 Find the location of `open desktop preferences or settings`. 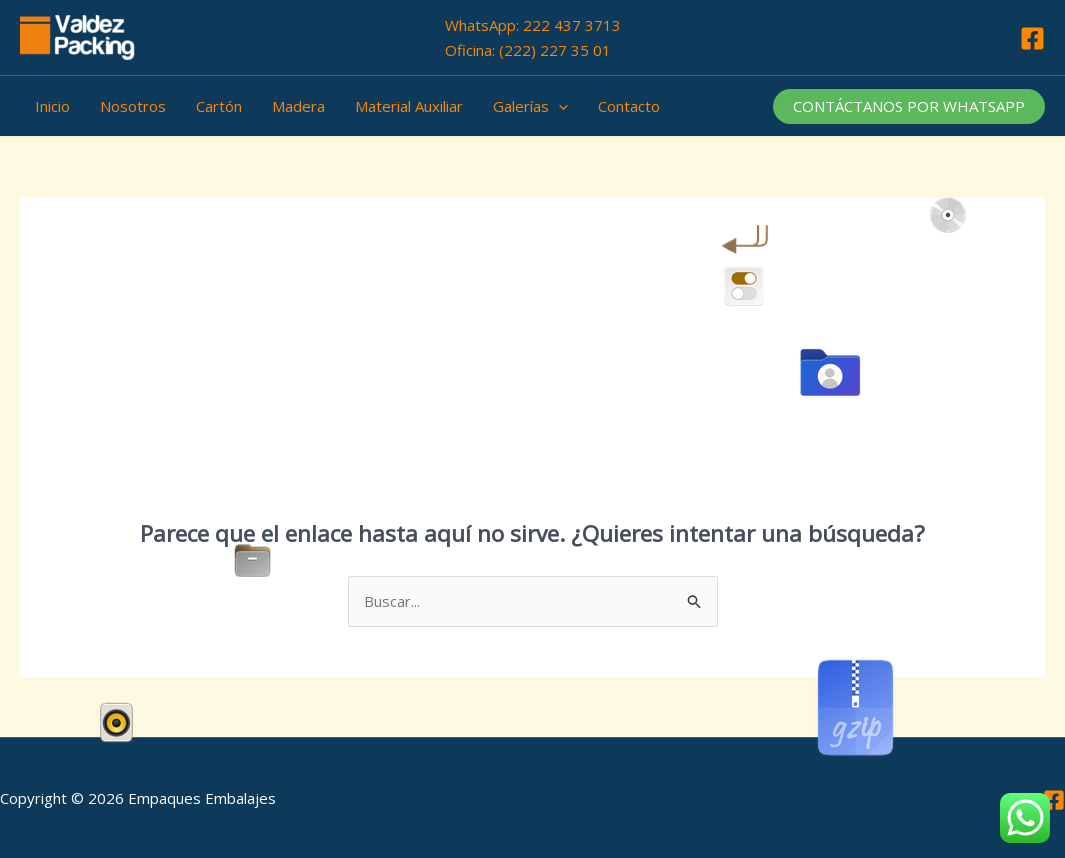

open desktop preferences or settings is located at coordinates (744, 286).